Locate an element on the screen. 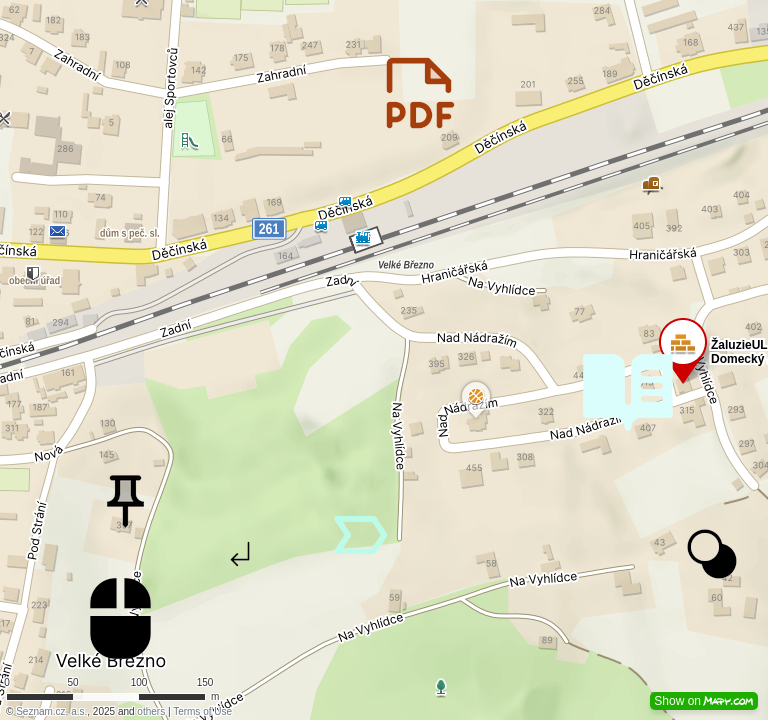 Image resolution: width=768 pixels, height=720 pixels. indicates mouse input device settings is located at coordinates (120, 618).